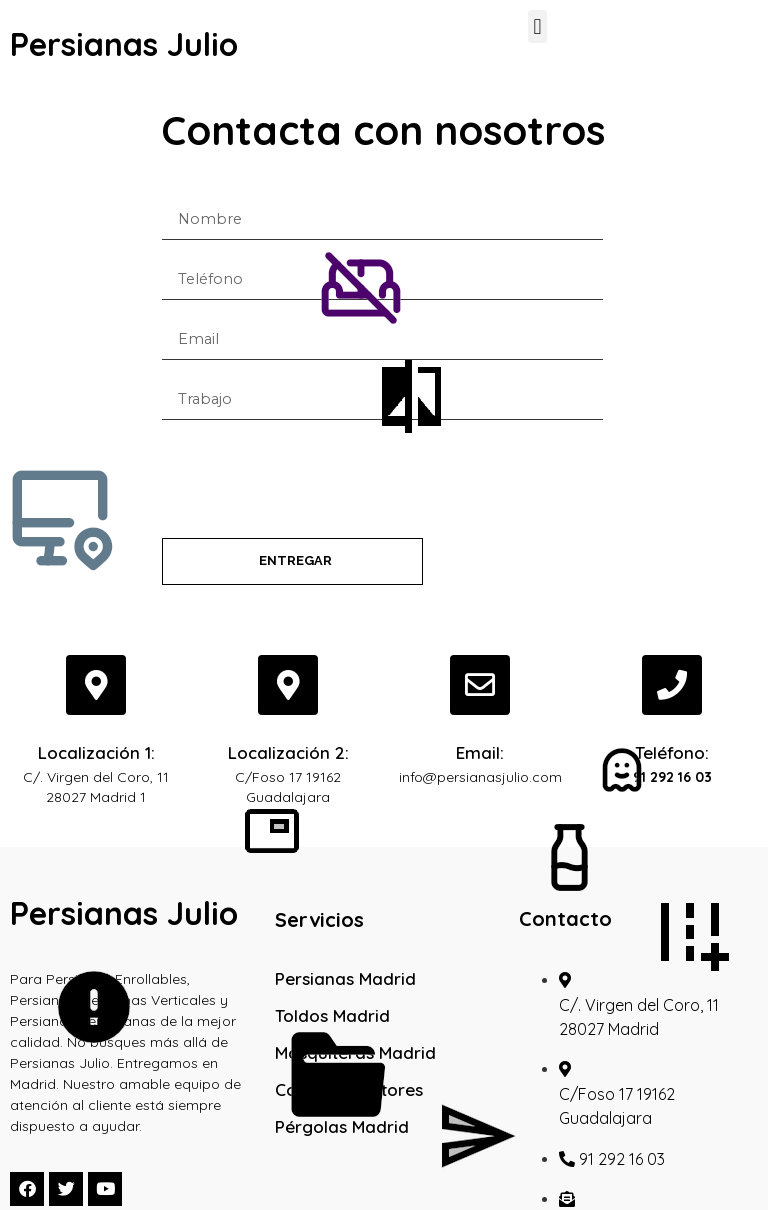 The image size is (768, 1210). Describe the element at coordinates (361, 288) in the screenshot. I see `indicates furniture or seating is unavailable` at that location.